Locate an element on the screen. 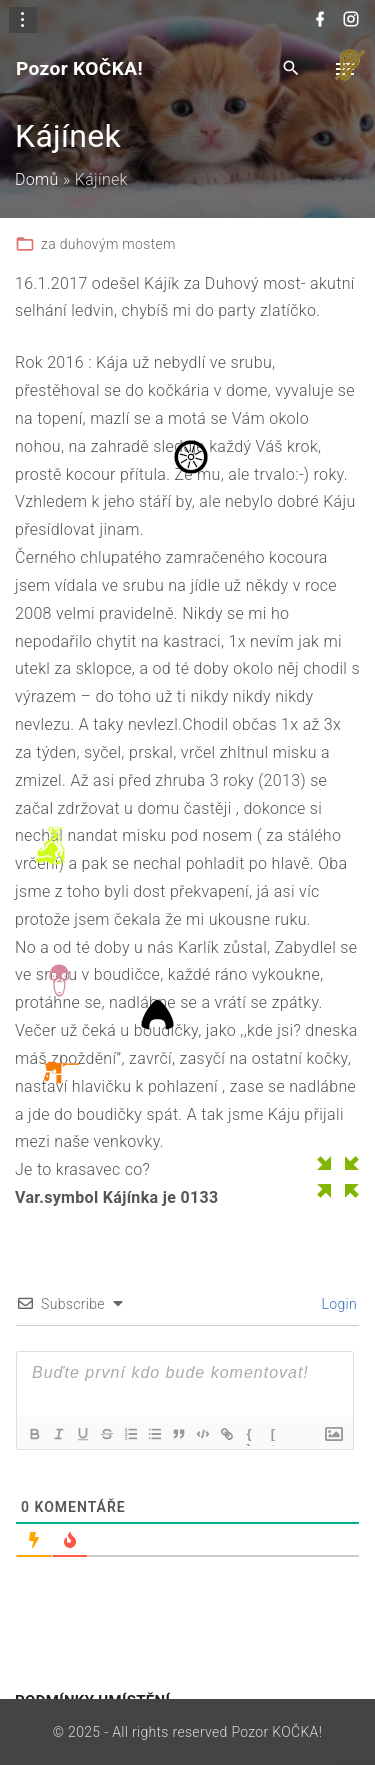 The width and height of the screenshot is (375, 1765). onigiri or rice ball food item is located at coordinates (157, 1013).